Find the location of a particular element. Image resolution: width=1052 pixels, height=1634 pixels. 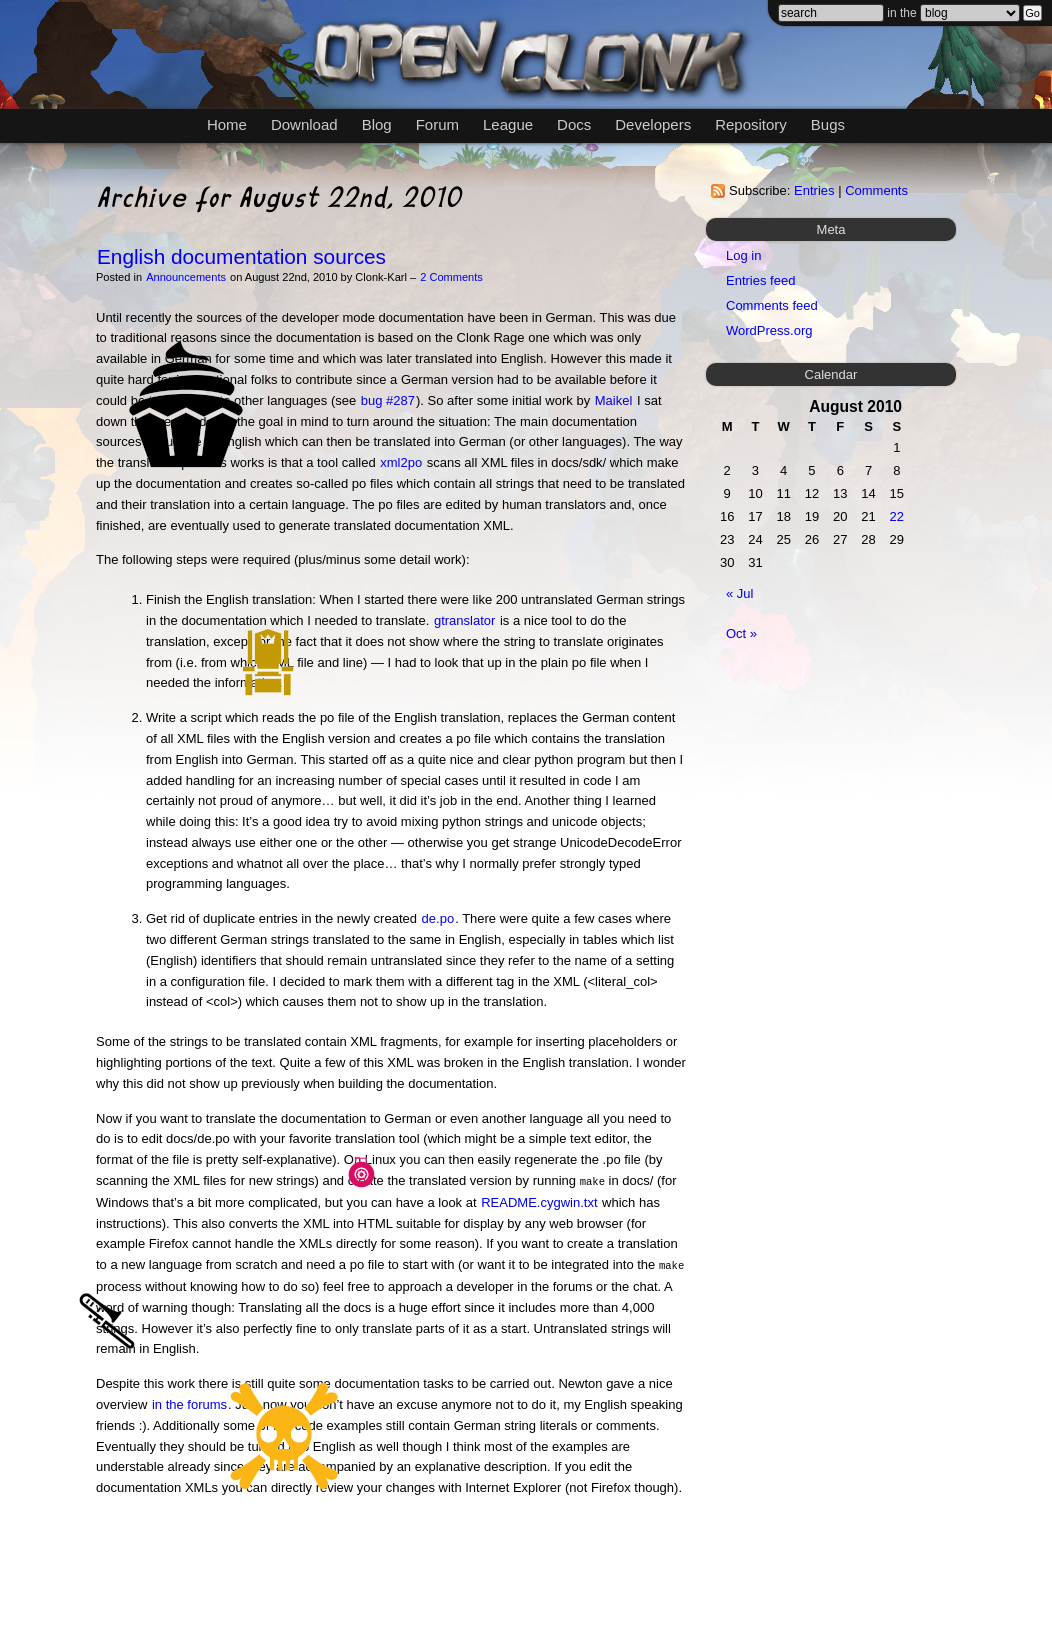

access bakery or dessert options is located at coordinates (186, 401).